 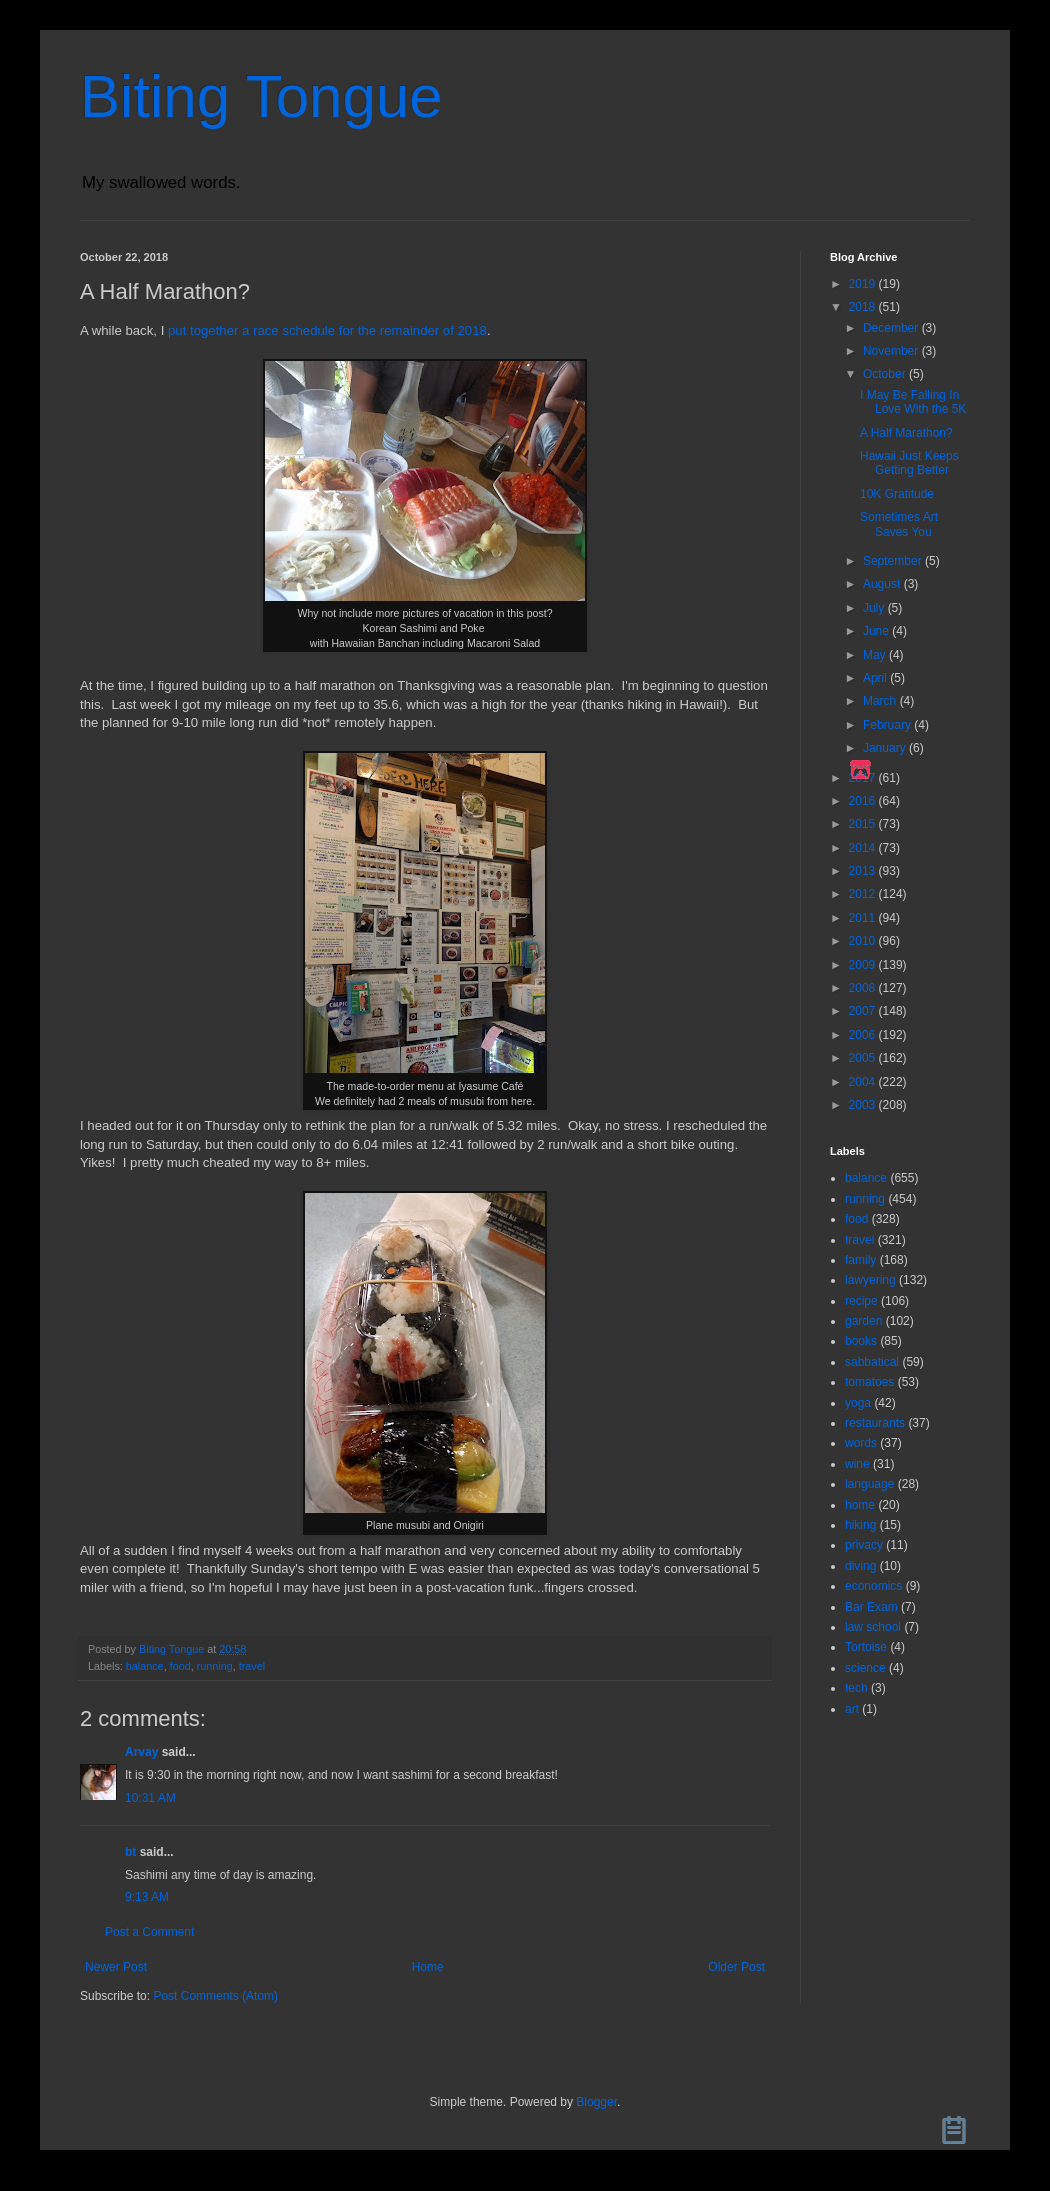 I want to click on visit itch.io indie game marketplace, so click(x=860, y=769).